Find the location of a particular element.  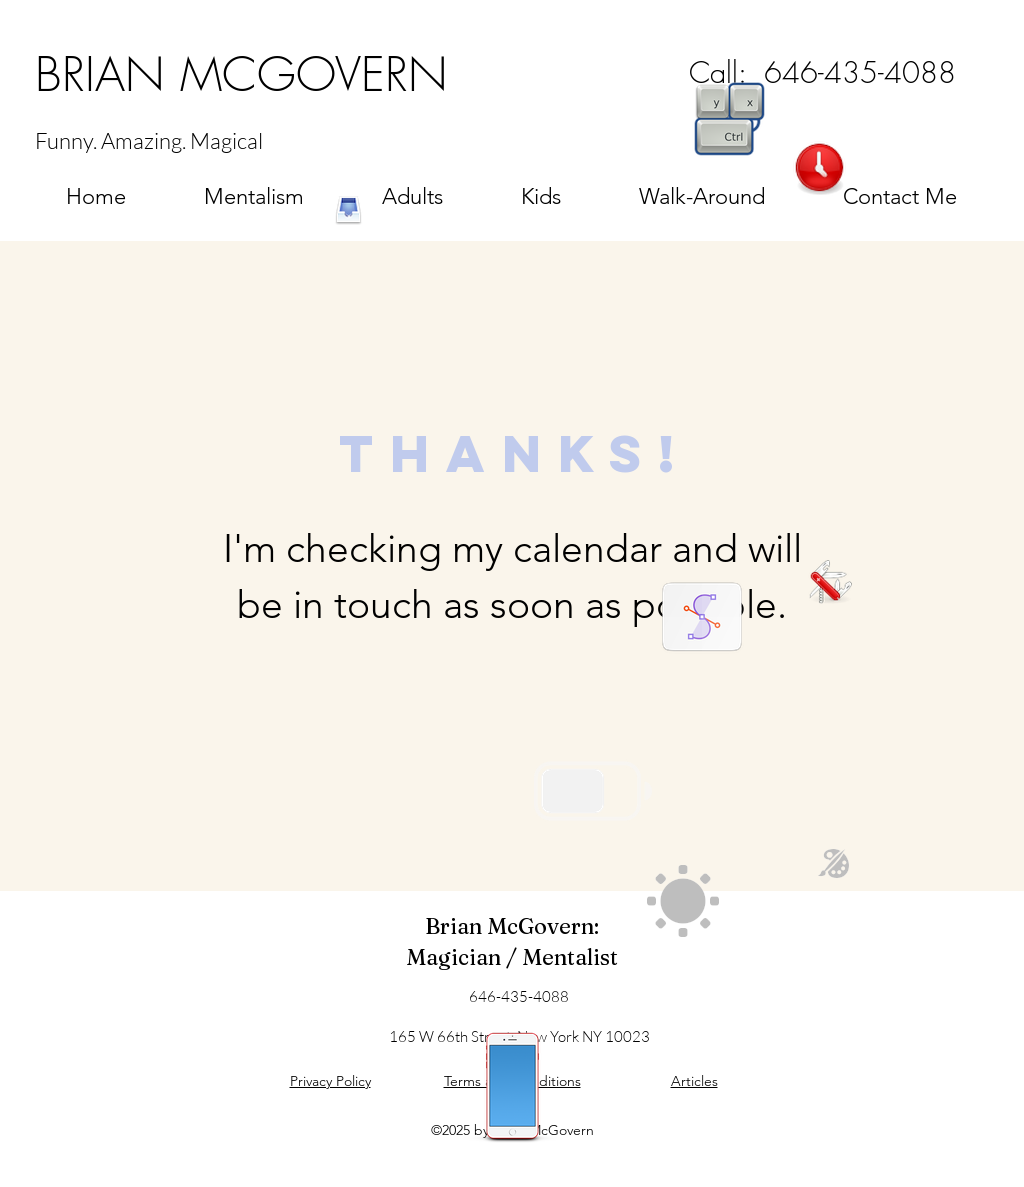

indicates an urgent or time-sensitive notification is located at coordinates (819, 168).